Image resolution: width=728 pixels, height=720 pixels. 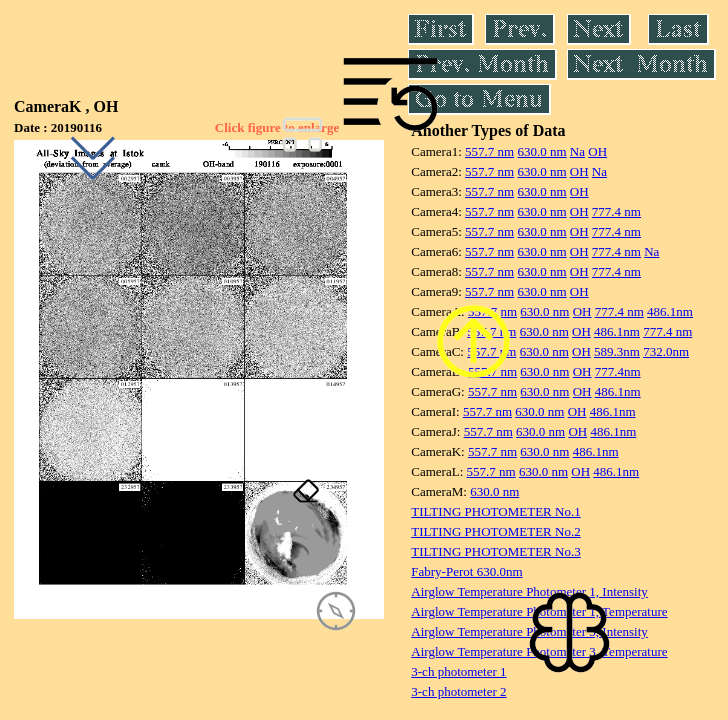 I want to click on navigate to explore or discover features, so click(x=336, y=611).